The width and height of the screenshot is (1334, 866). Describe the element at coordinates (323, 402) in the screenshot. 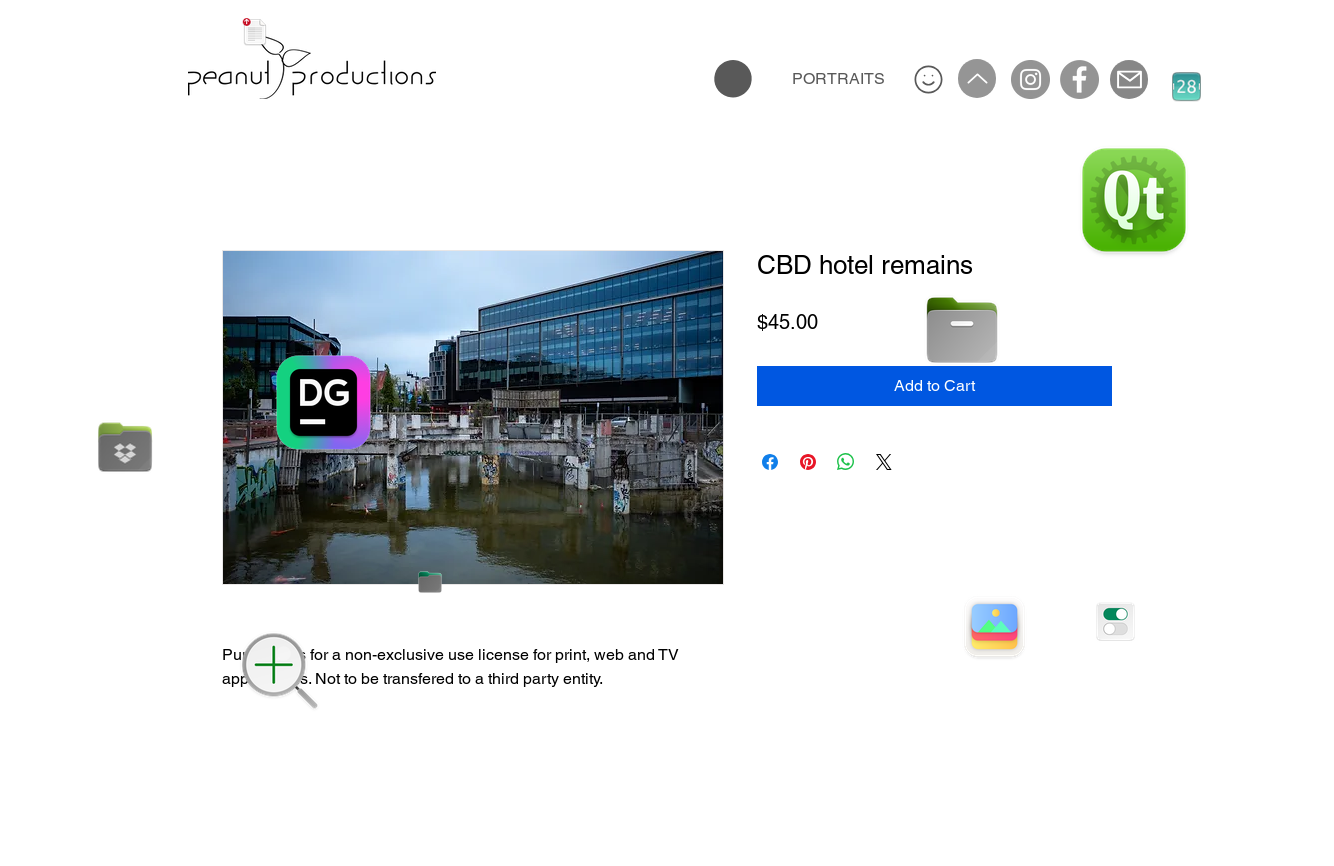

I see `open datagrip database ide` at that location.